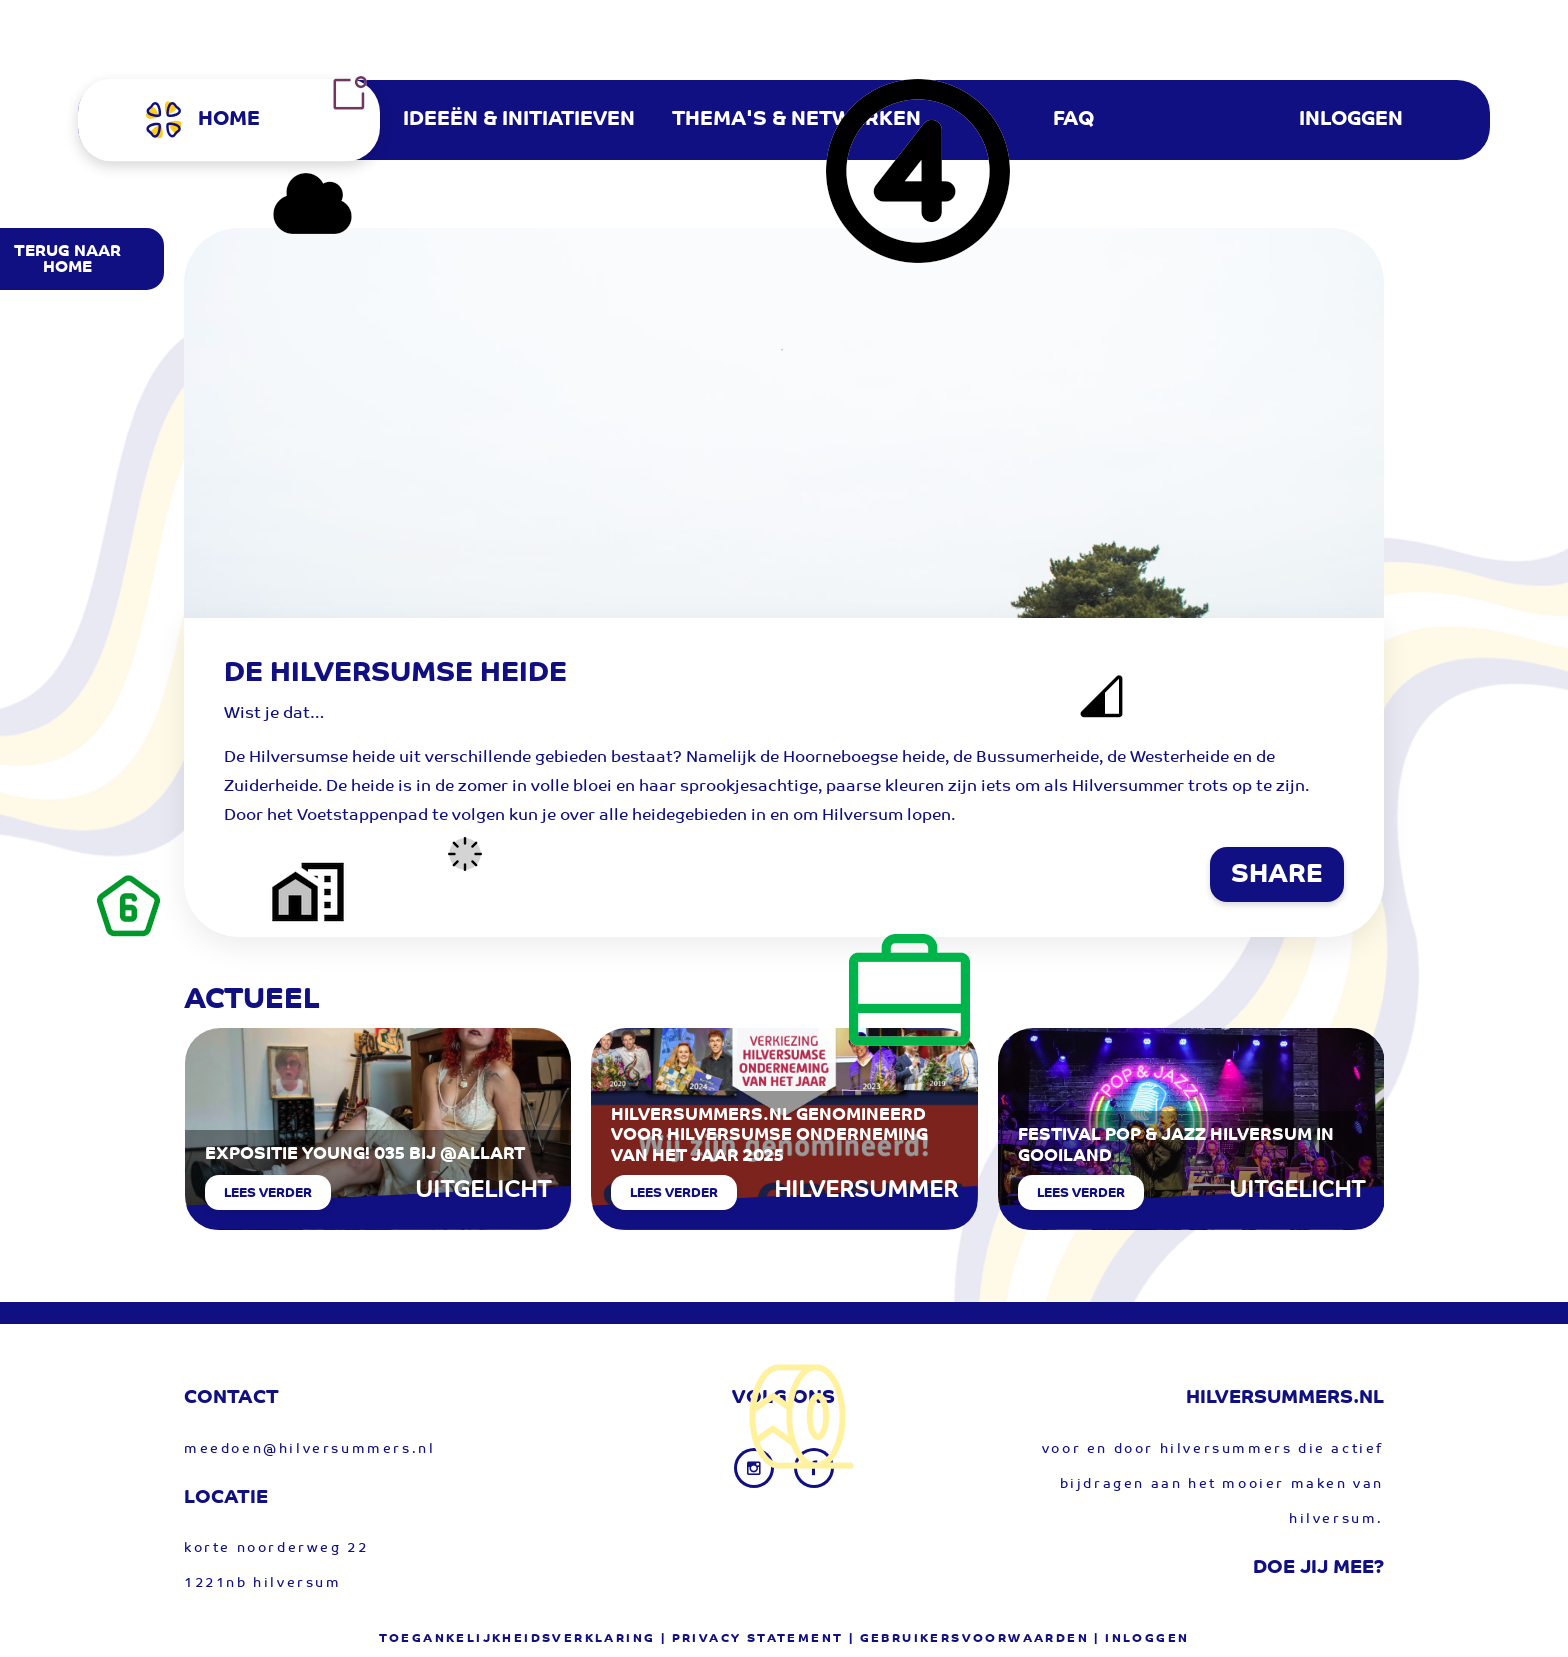  I want to click on access travel or trip settings, so click(909, 994).